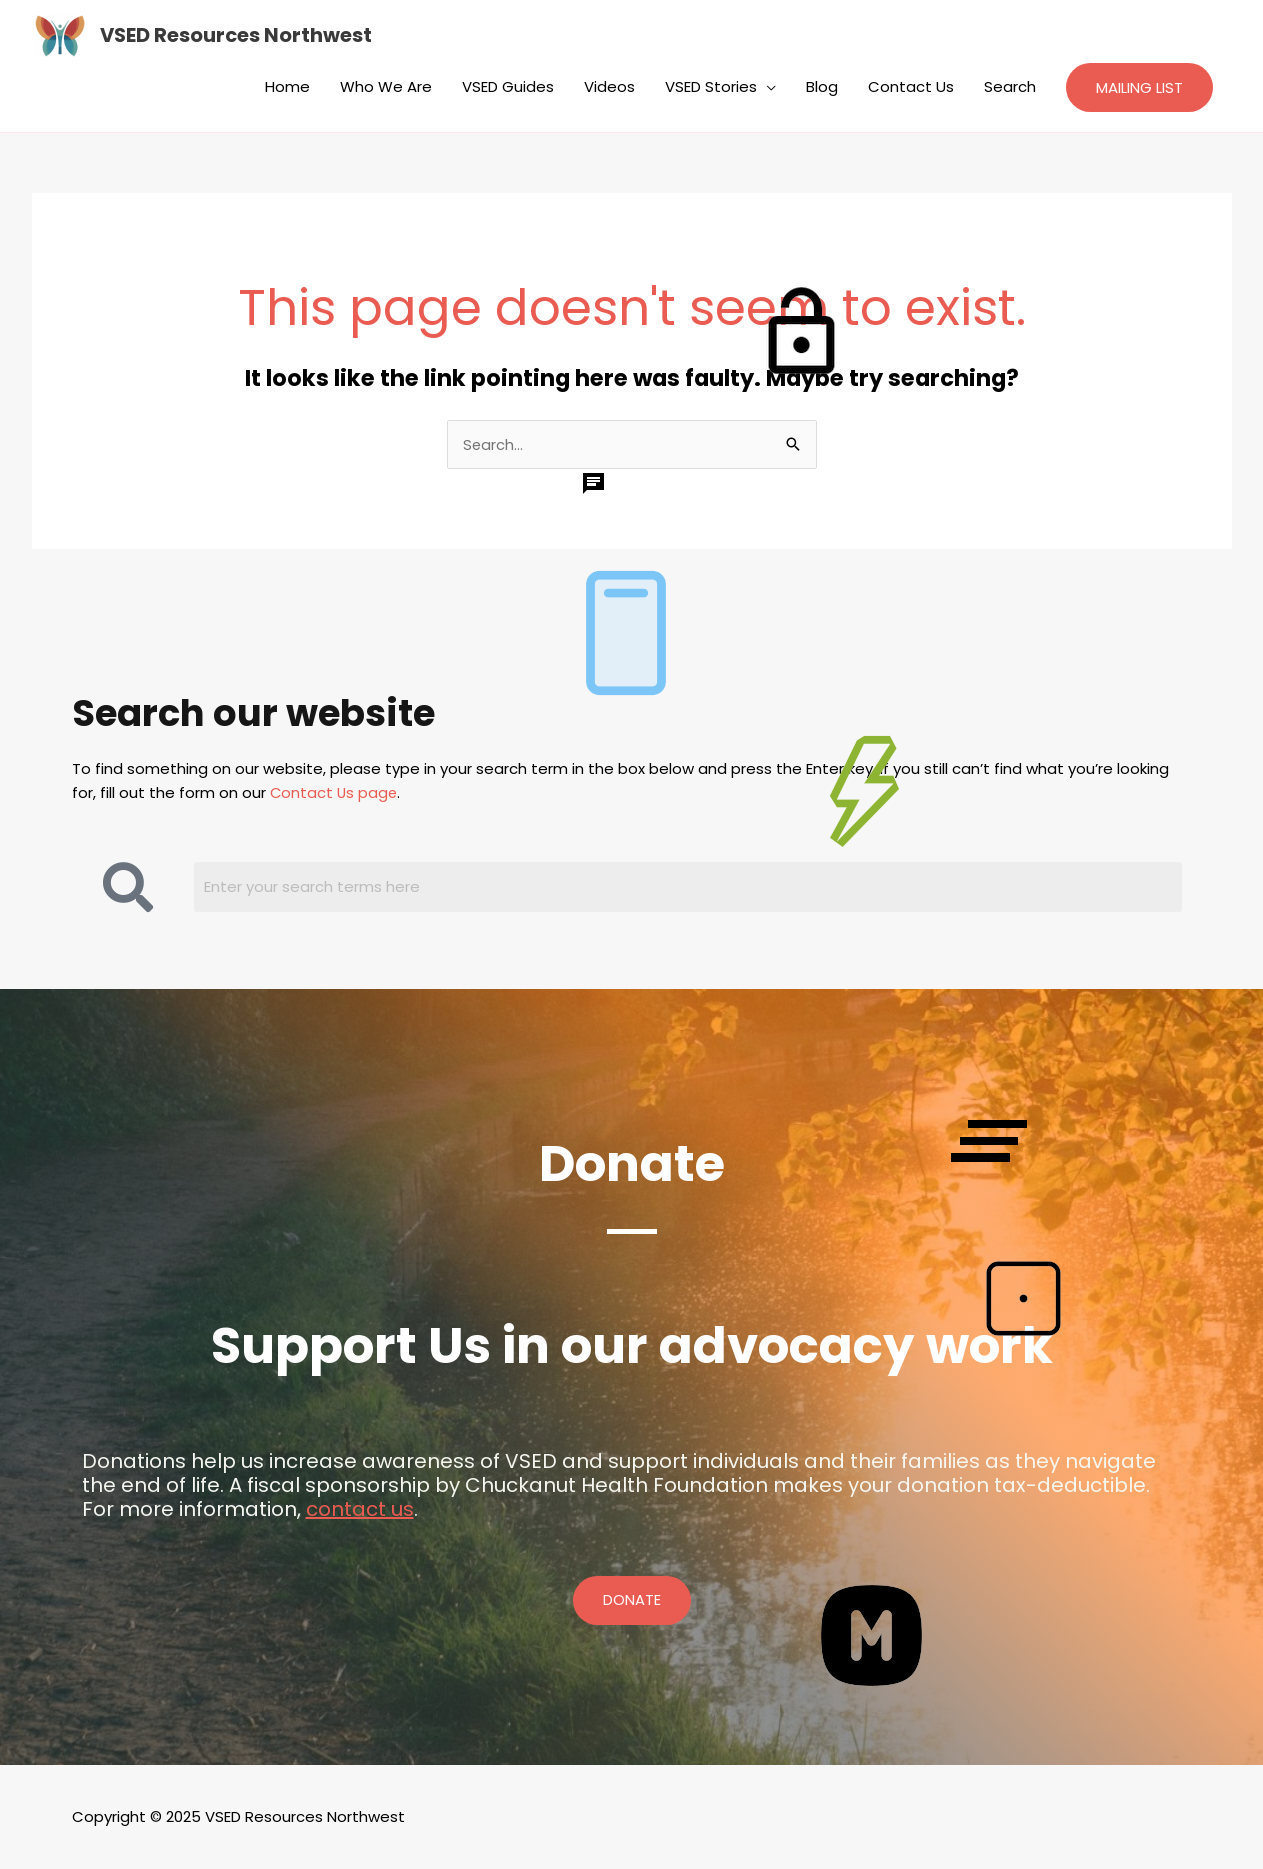 This screenshot has width=1263, height=1869. Describe the element at coordinates (593, 483) in the screenshot. I see `open chat or messaging` at that location.